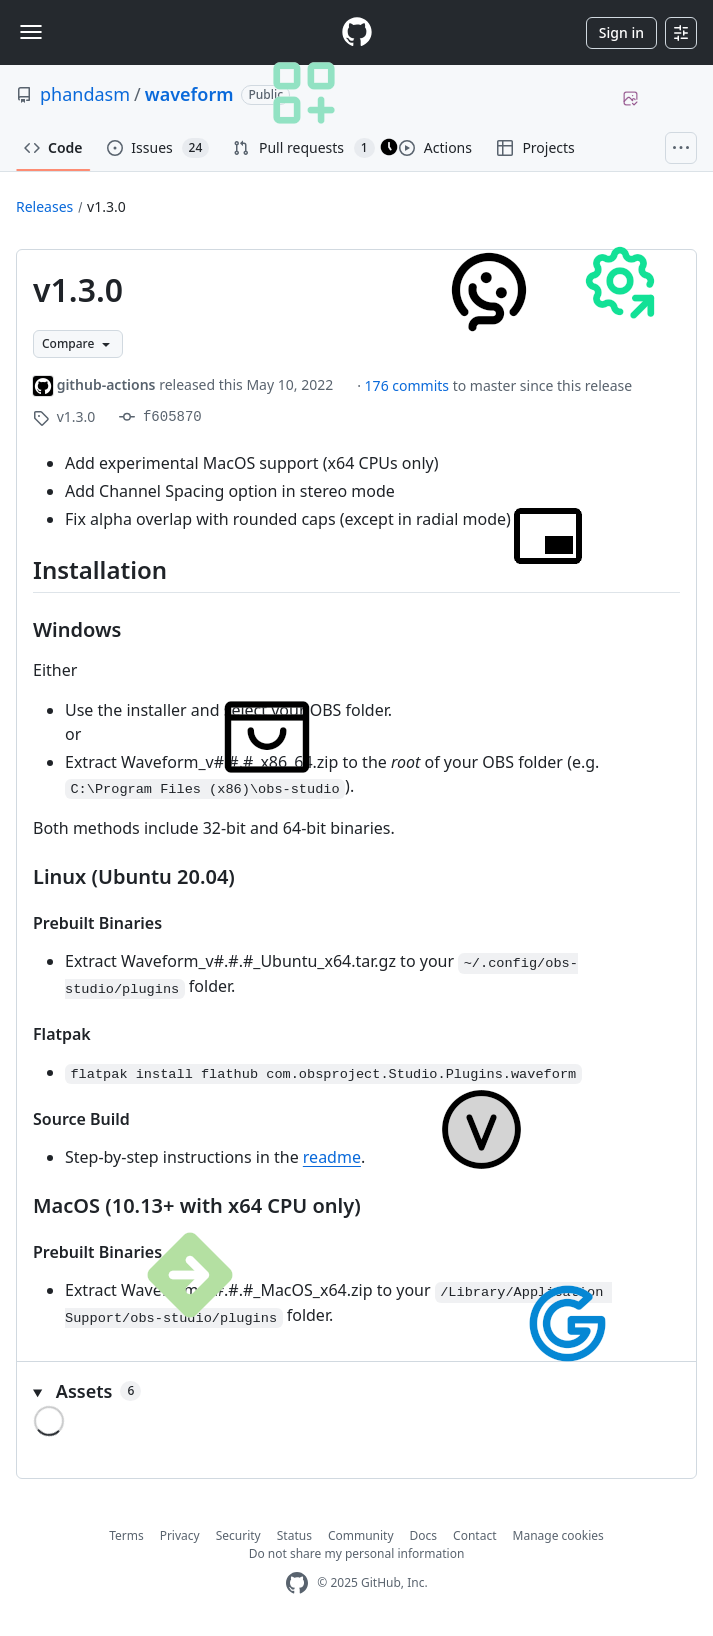 Image resolution: width=713 pixels, height=1636 pixels. What do you see at coordinates (567, 1323) in the screenshot?
I see `sign in with Google` at bounding box center [567, 1323].